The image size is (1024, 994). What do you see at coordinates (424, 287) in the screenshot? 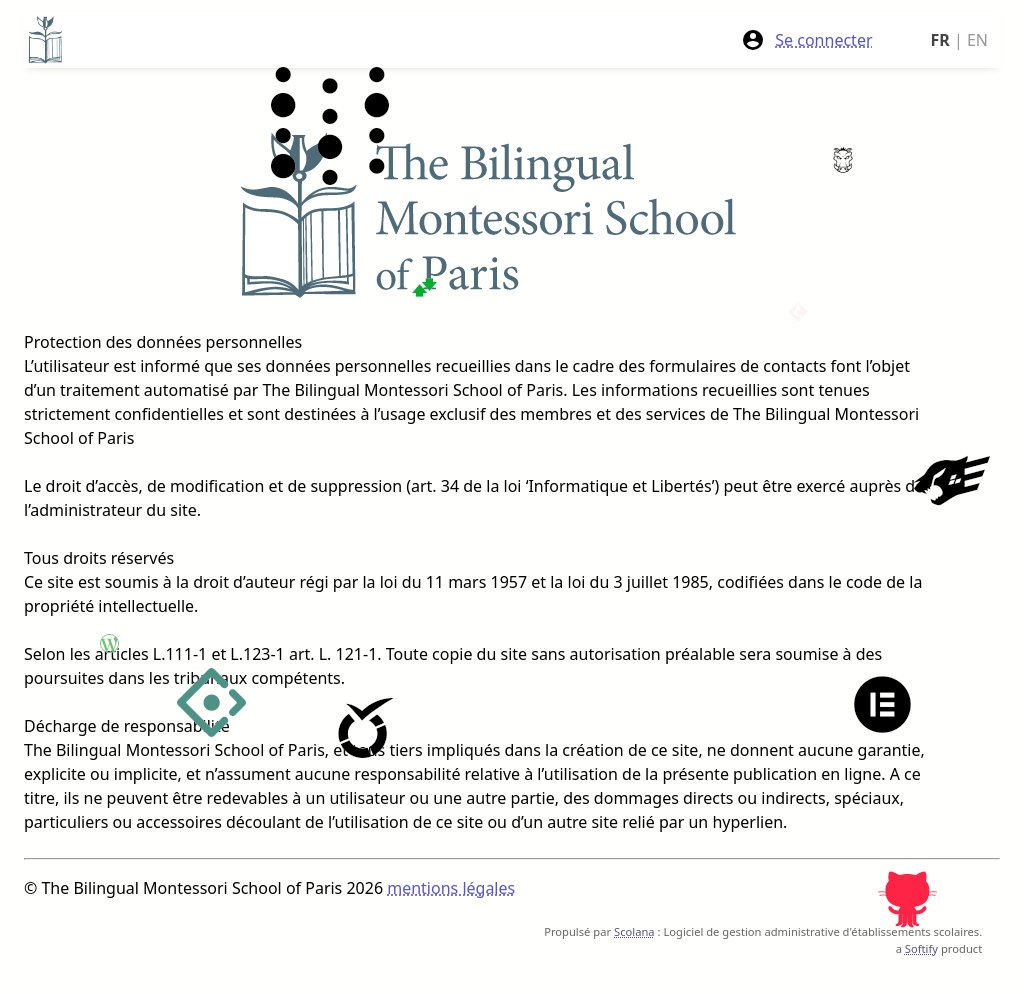
I see `betfair logo` at bounding box center [424, 287].